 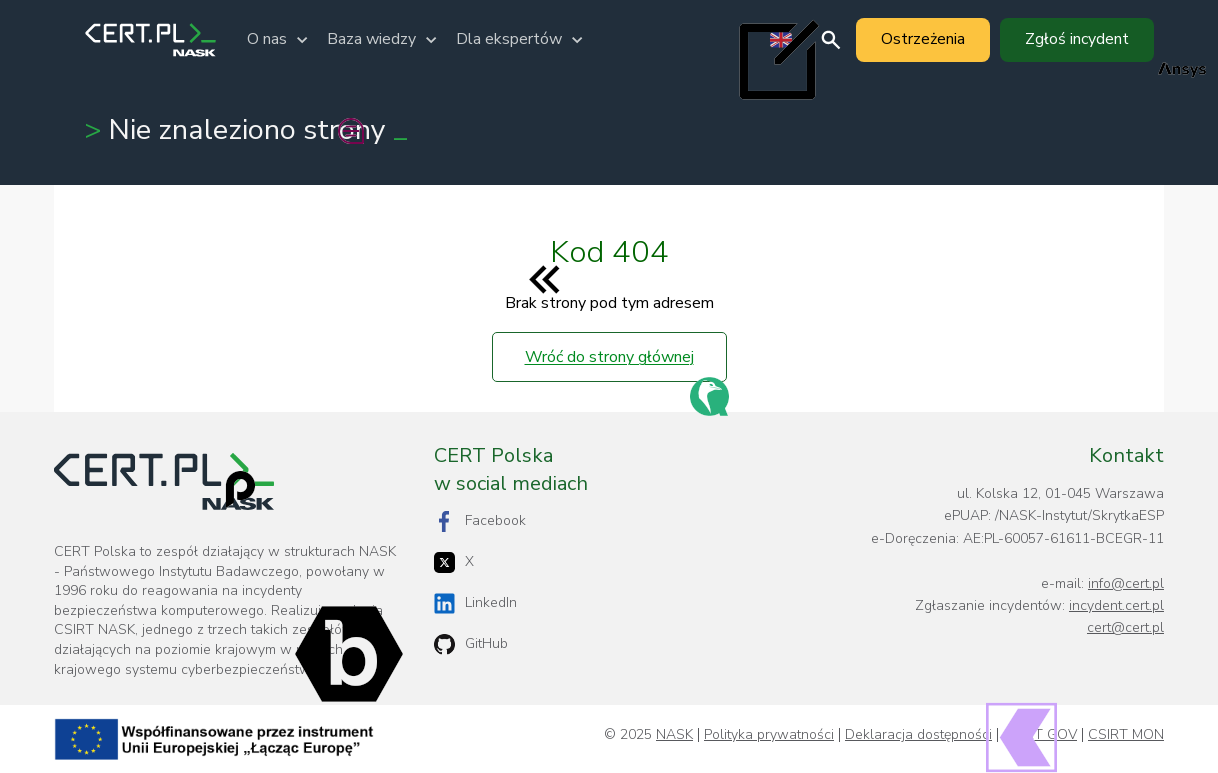 I want to click on thurgauer kantonalbank logo, so click(x=1021, y=737).